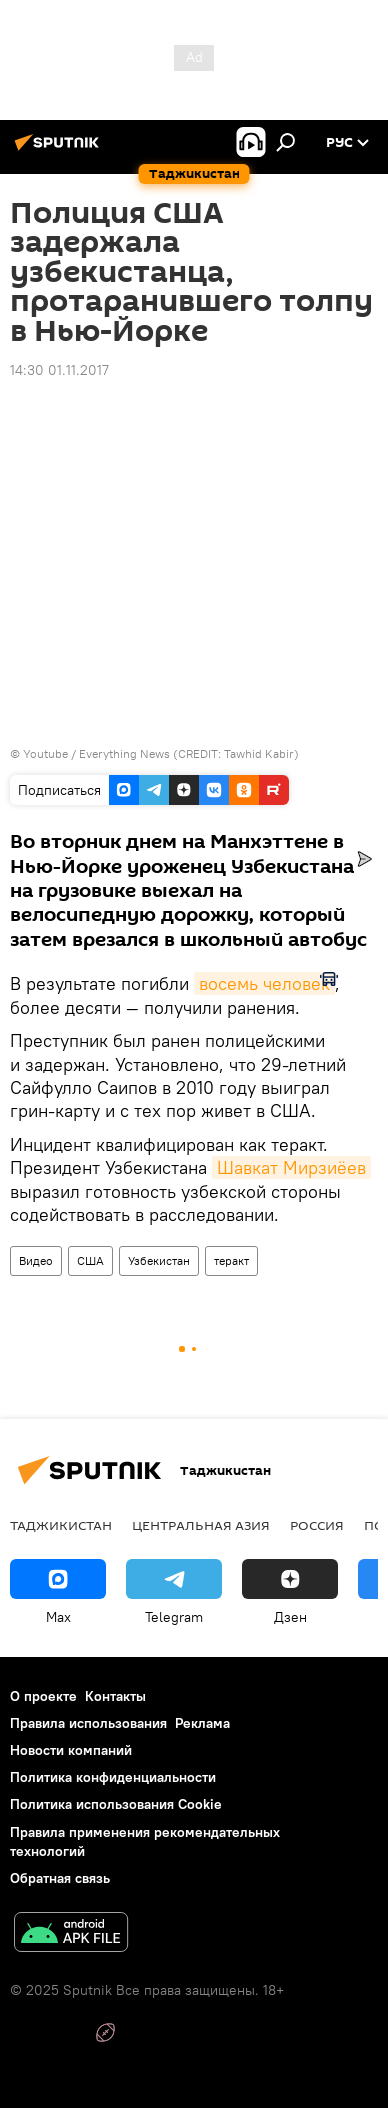 This screenshot has width=388, height=2108. What do you see at coordinates (329, 979) in the screenshot?
I see `view bus routes or schedules` at bounding box center [329, 979].